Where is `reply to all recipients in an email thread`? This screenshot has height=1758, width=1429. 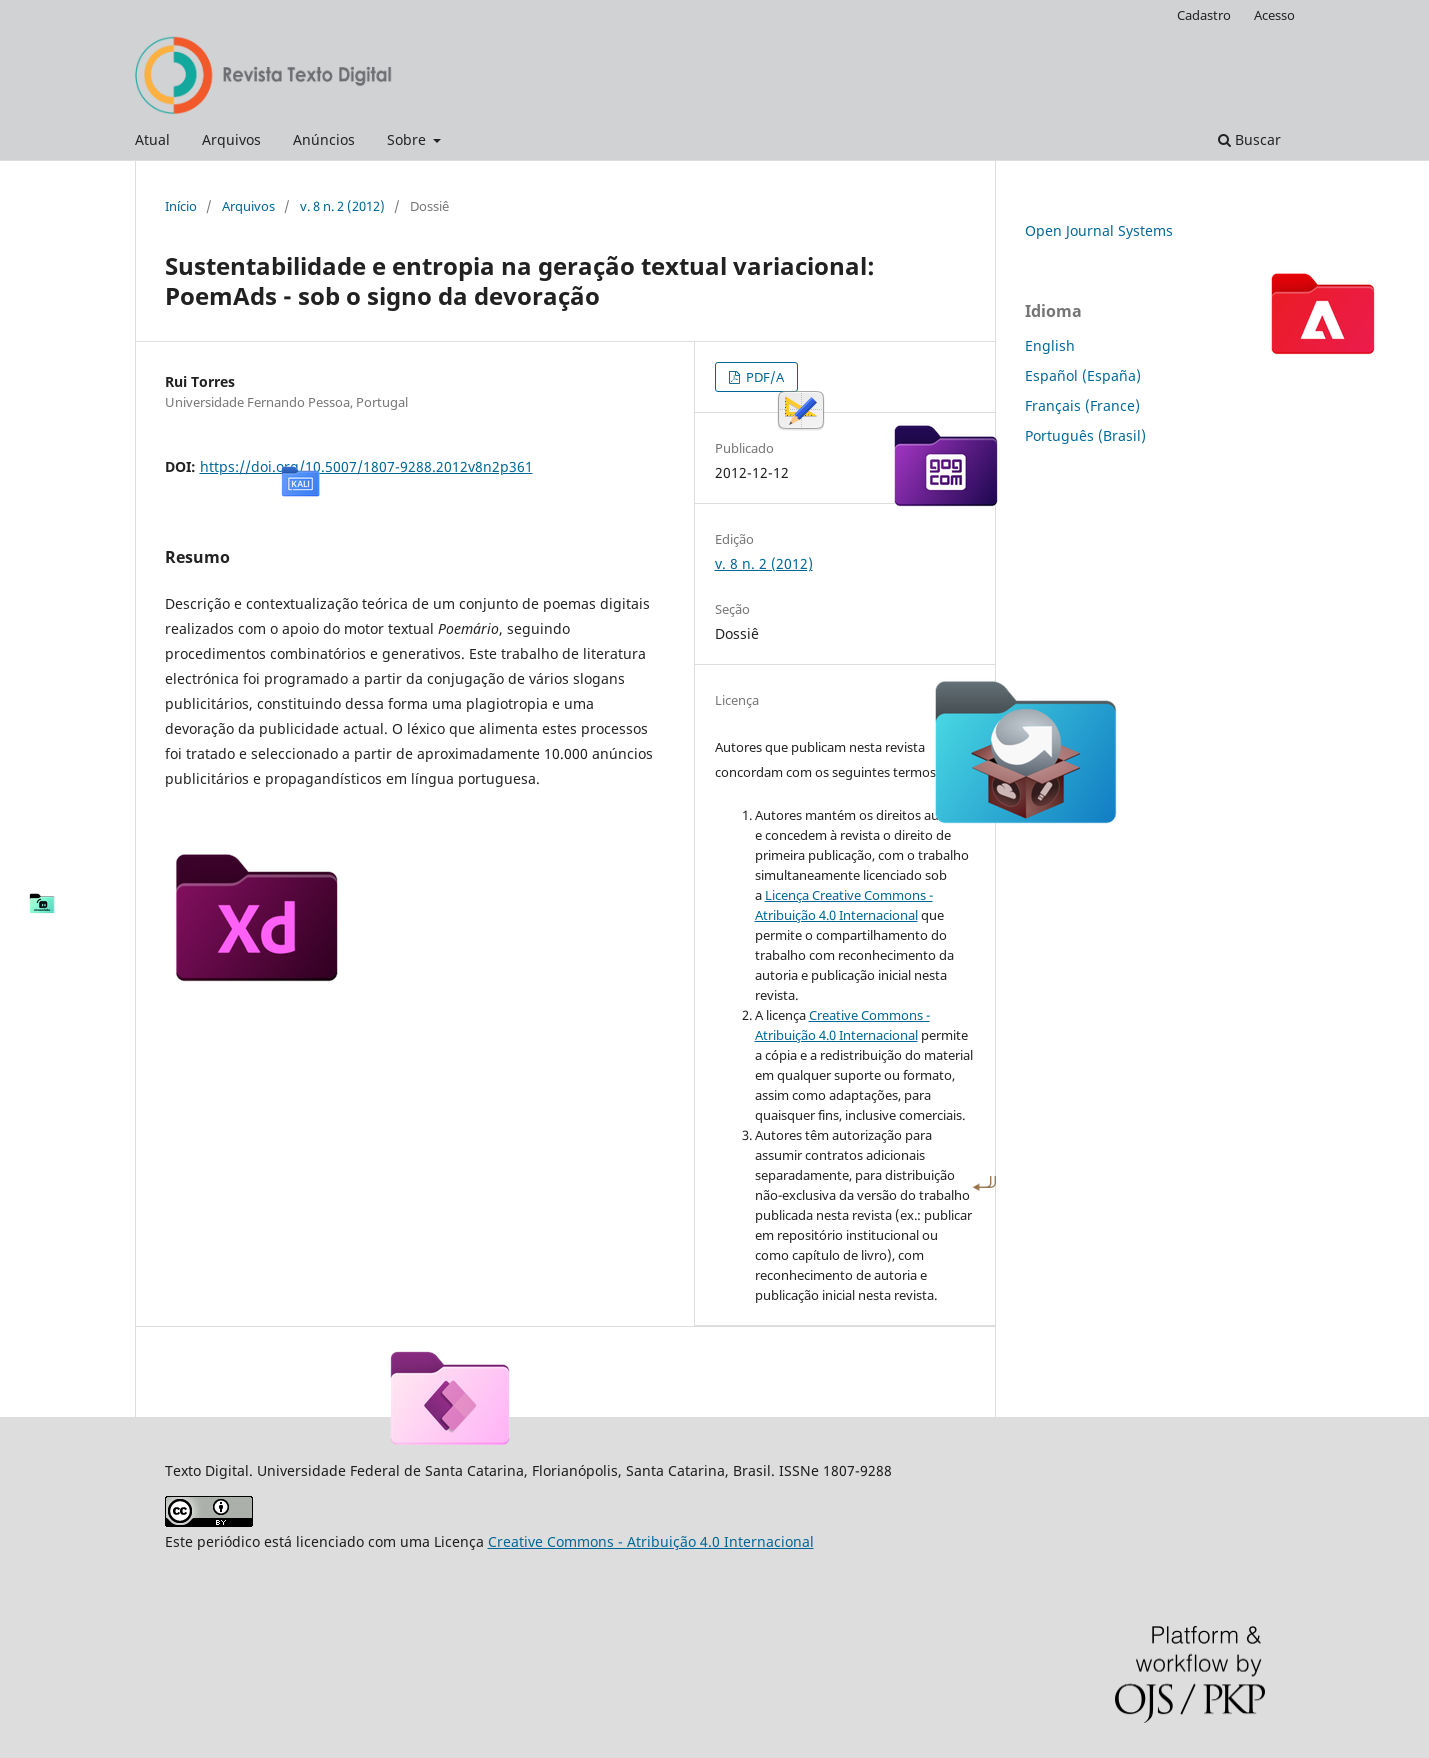 reply to all recipients in an email thread is located at coordinates (984, 1182).